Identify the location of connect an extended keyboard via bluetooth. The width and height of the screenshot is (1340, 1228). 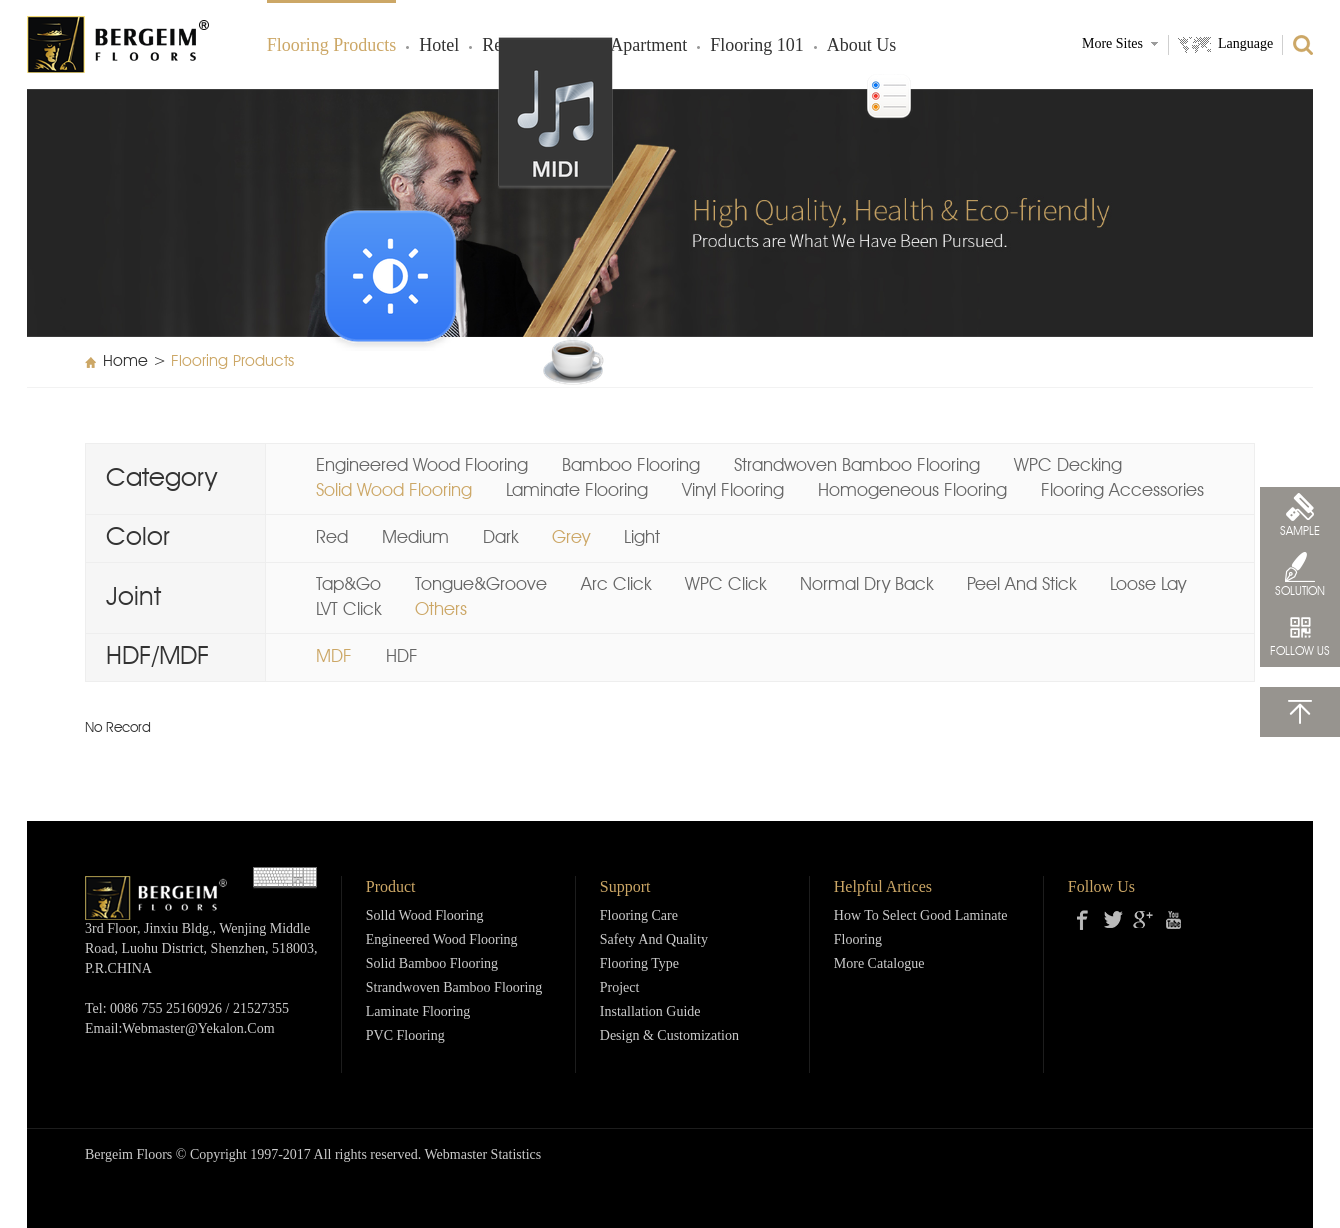
(285, 877).